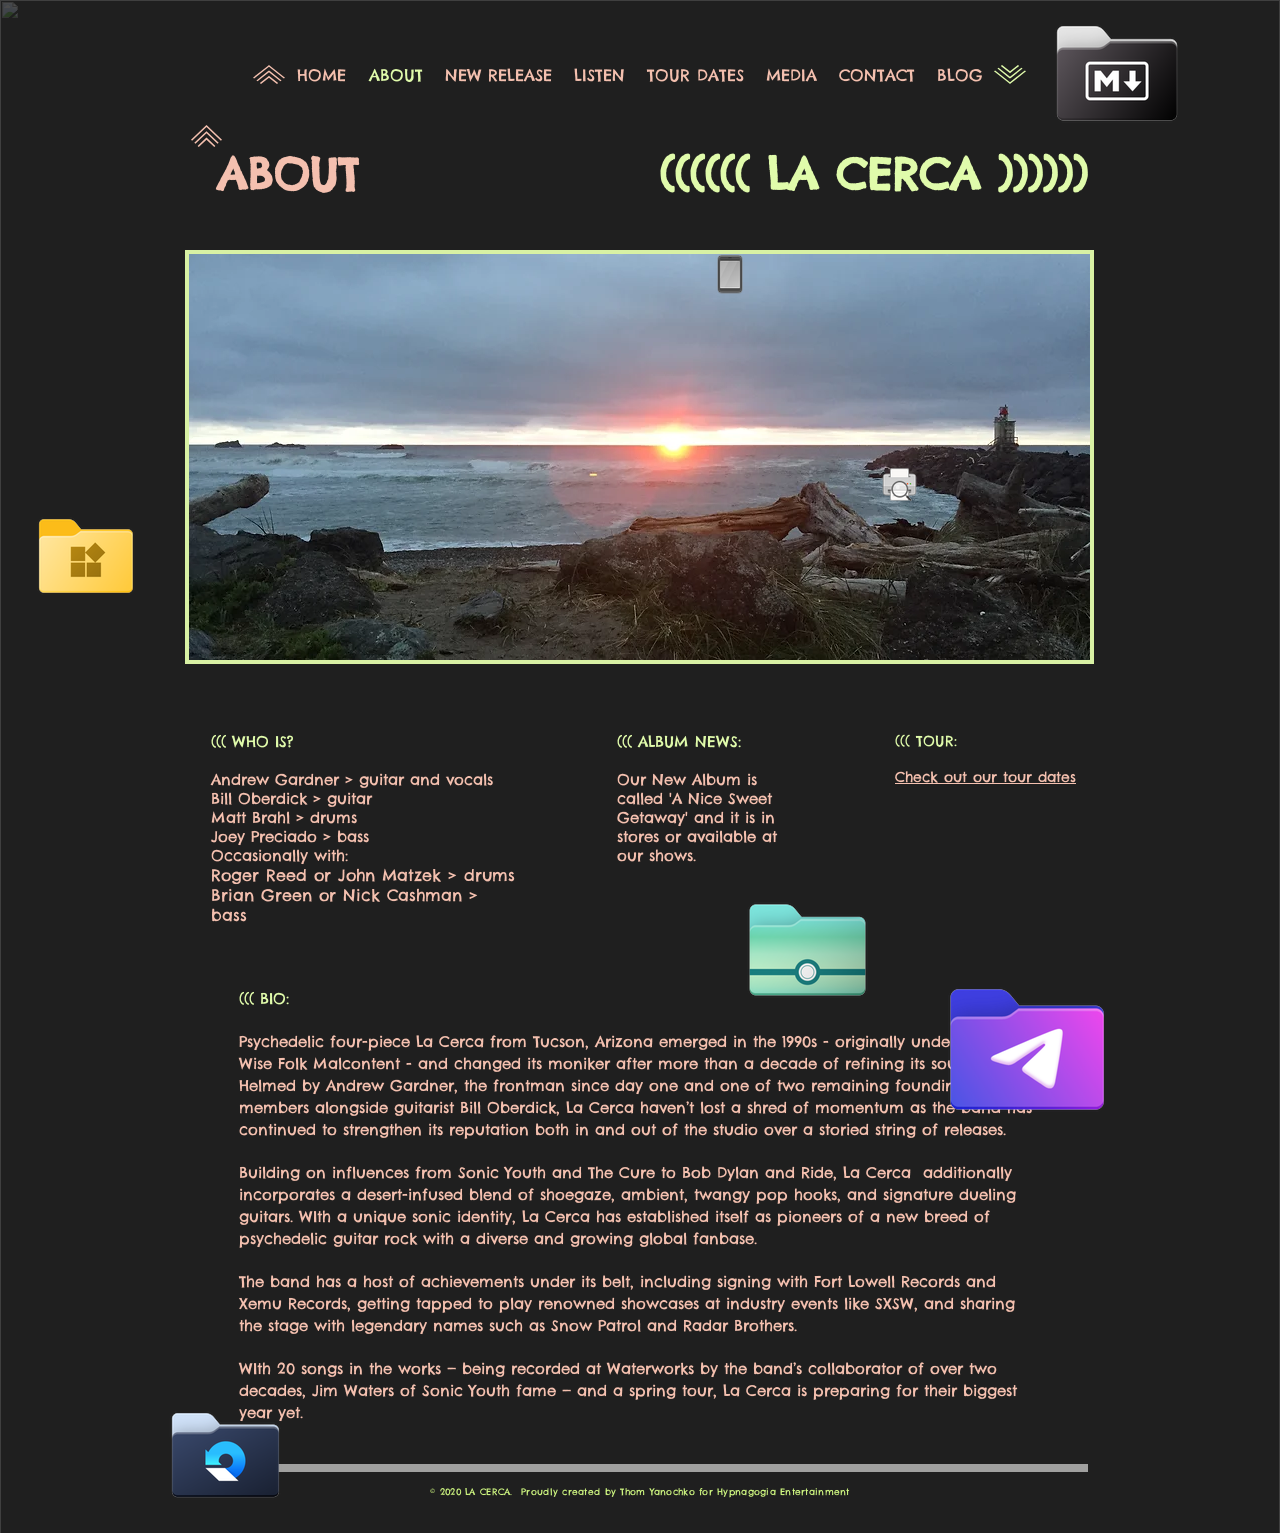 The width and height of the screenshot is (1280, 1533). What do you see at coordinates (225, 1458) in the screenshot?
I see `open wondershare repairit files folder` at bounding box center [225, 1458].